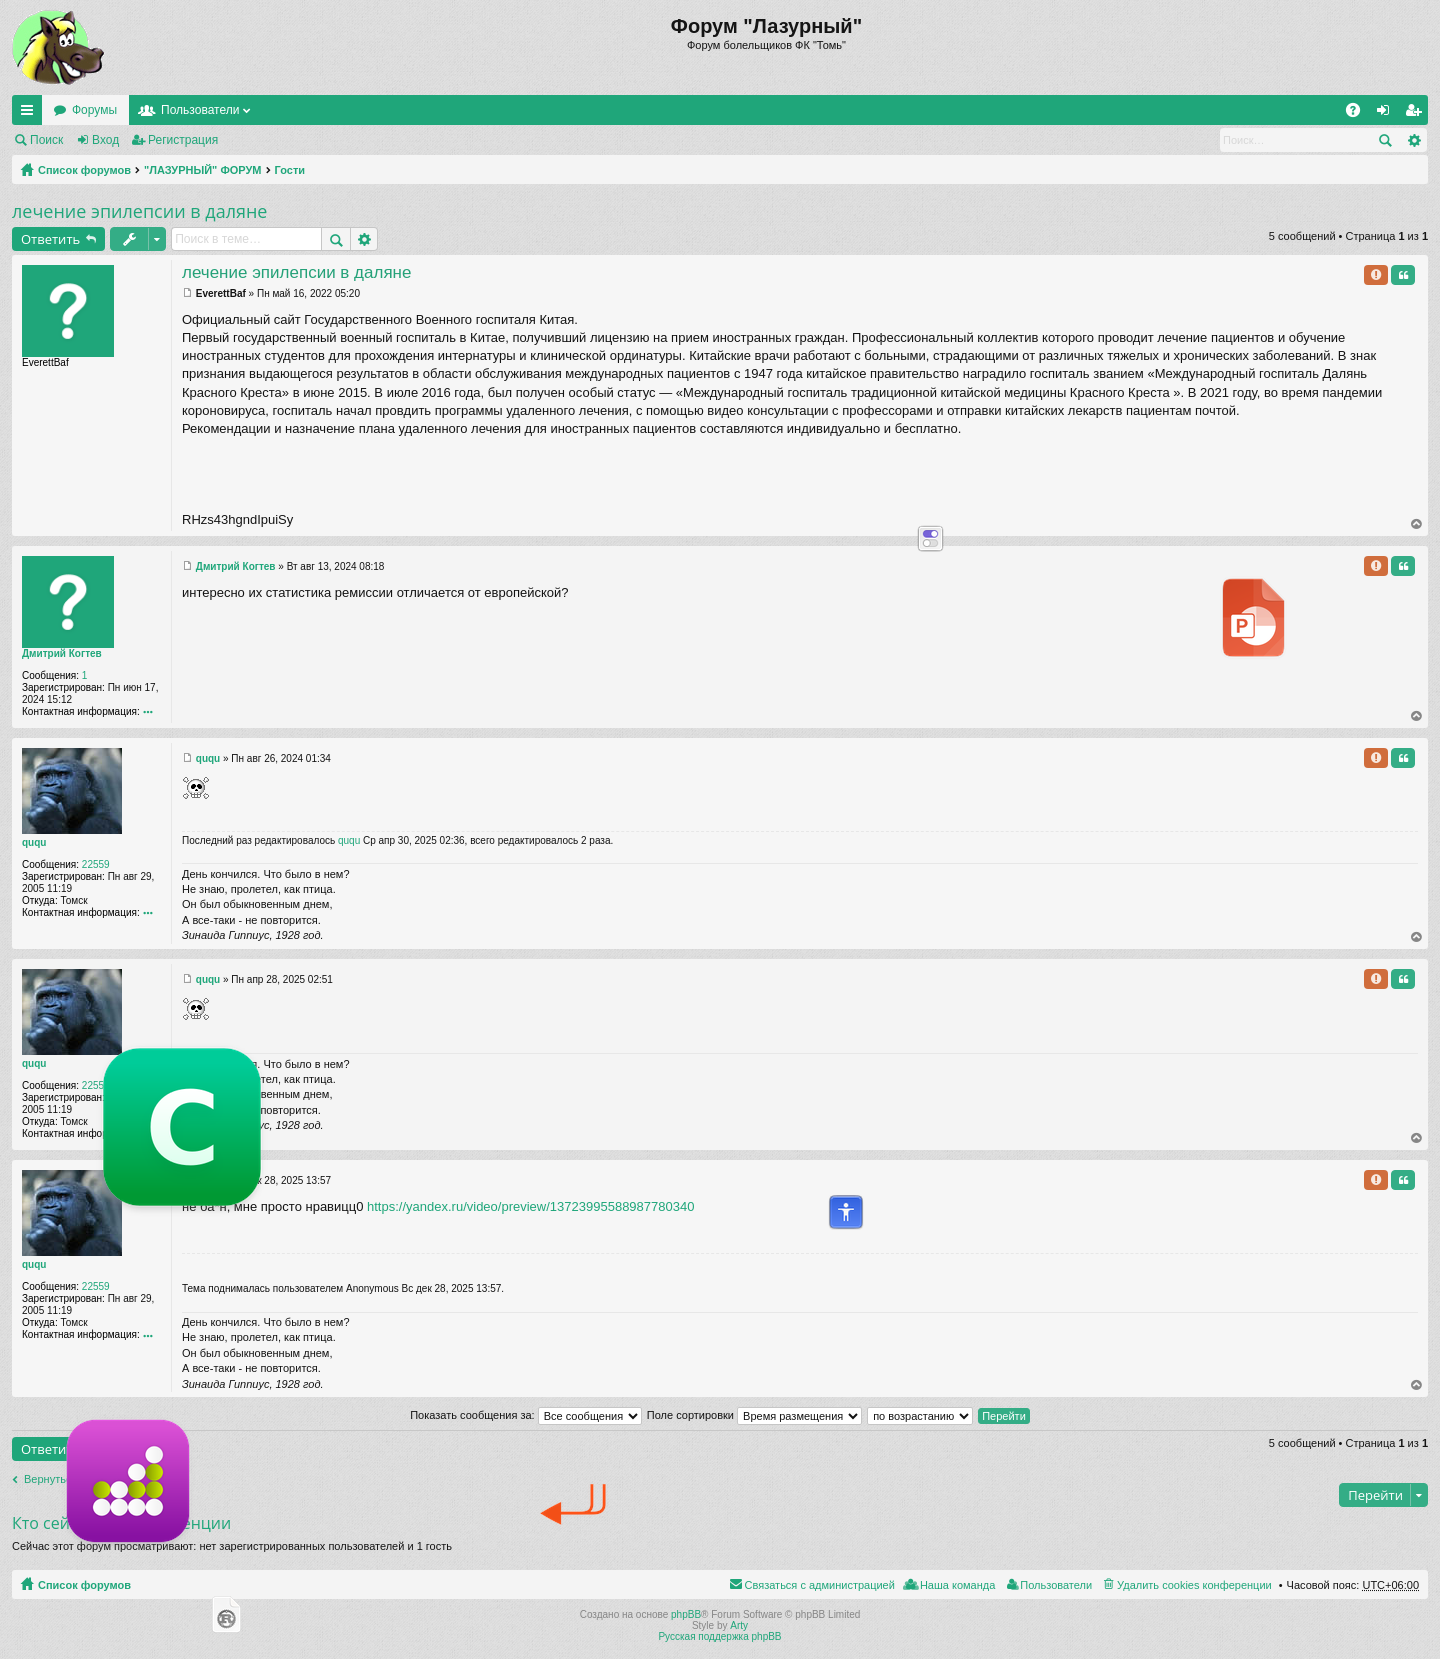  I want to click on launch the four in a row game app, so click(128, 1481).